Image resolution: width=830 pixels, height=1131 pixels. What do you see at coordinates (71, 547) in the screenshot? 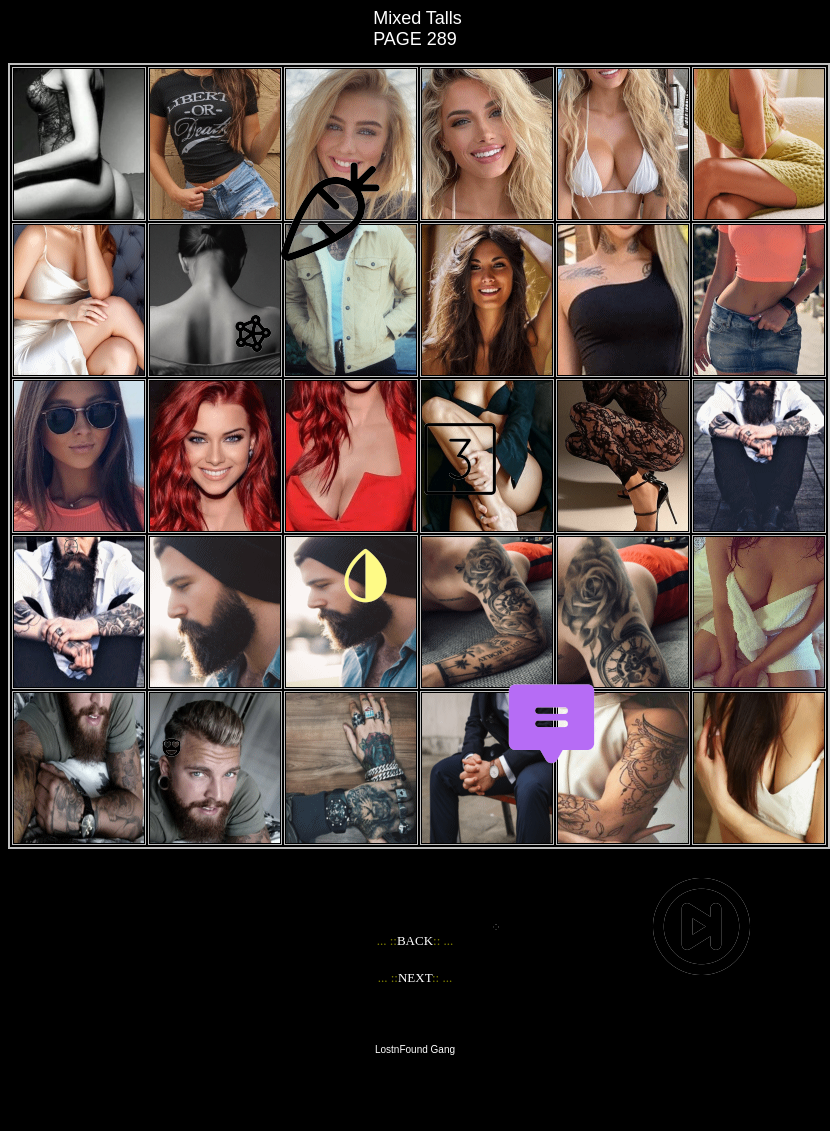
I see `android device or system settings` at bounding box center [71, 547].